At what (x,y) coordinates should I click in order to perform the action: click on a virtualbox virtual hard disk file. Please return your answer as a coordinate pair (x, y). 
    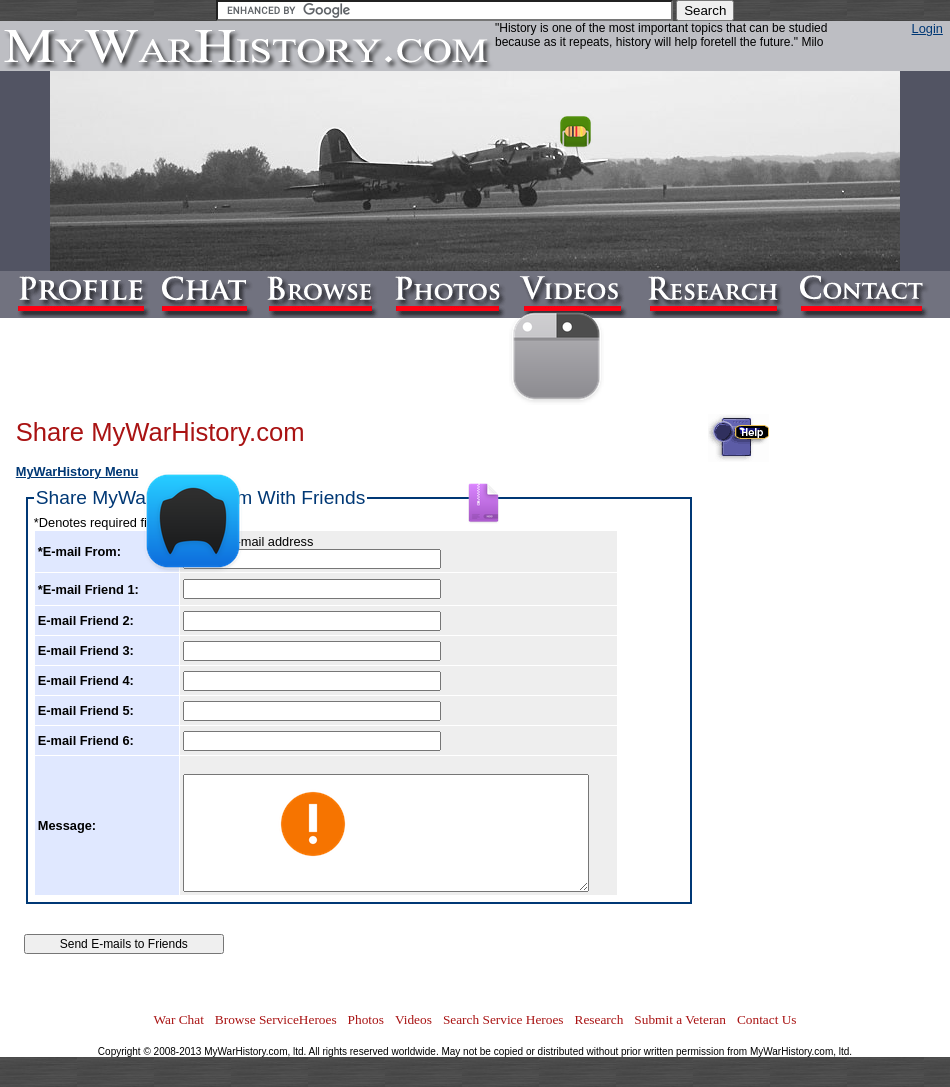
    Looking at the image, I should click on (483, 503).